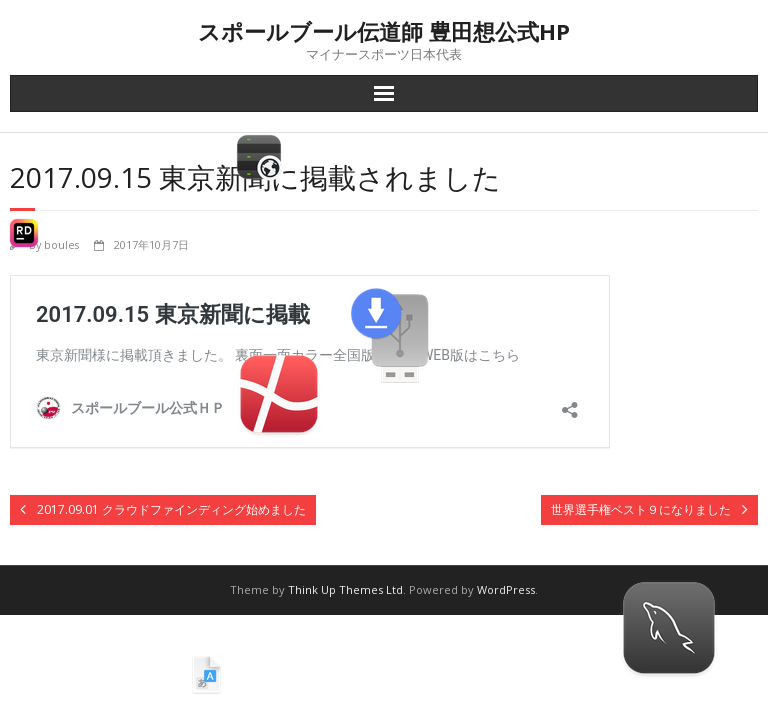 The height and width of the screenshot is (720, 768). Describe the element at coordinates (279, 394) in the screenshot. I see `open wineglass app for managing wine/windows applications` at that location.